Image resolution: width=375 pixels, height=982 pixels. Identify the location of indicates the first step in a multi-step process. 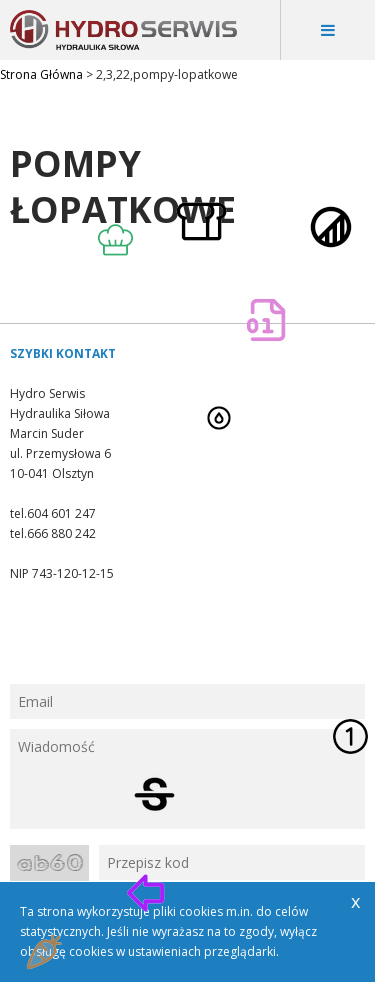
(350, 736).